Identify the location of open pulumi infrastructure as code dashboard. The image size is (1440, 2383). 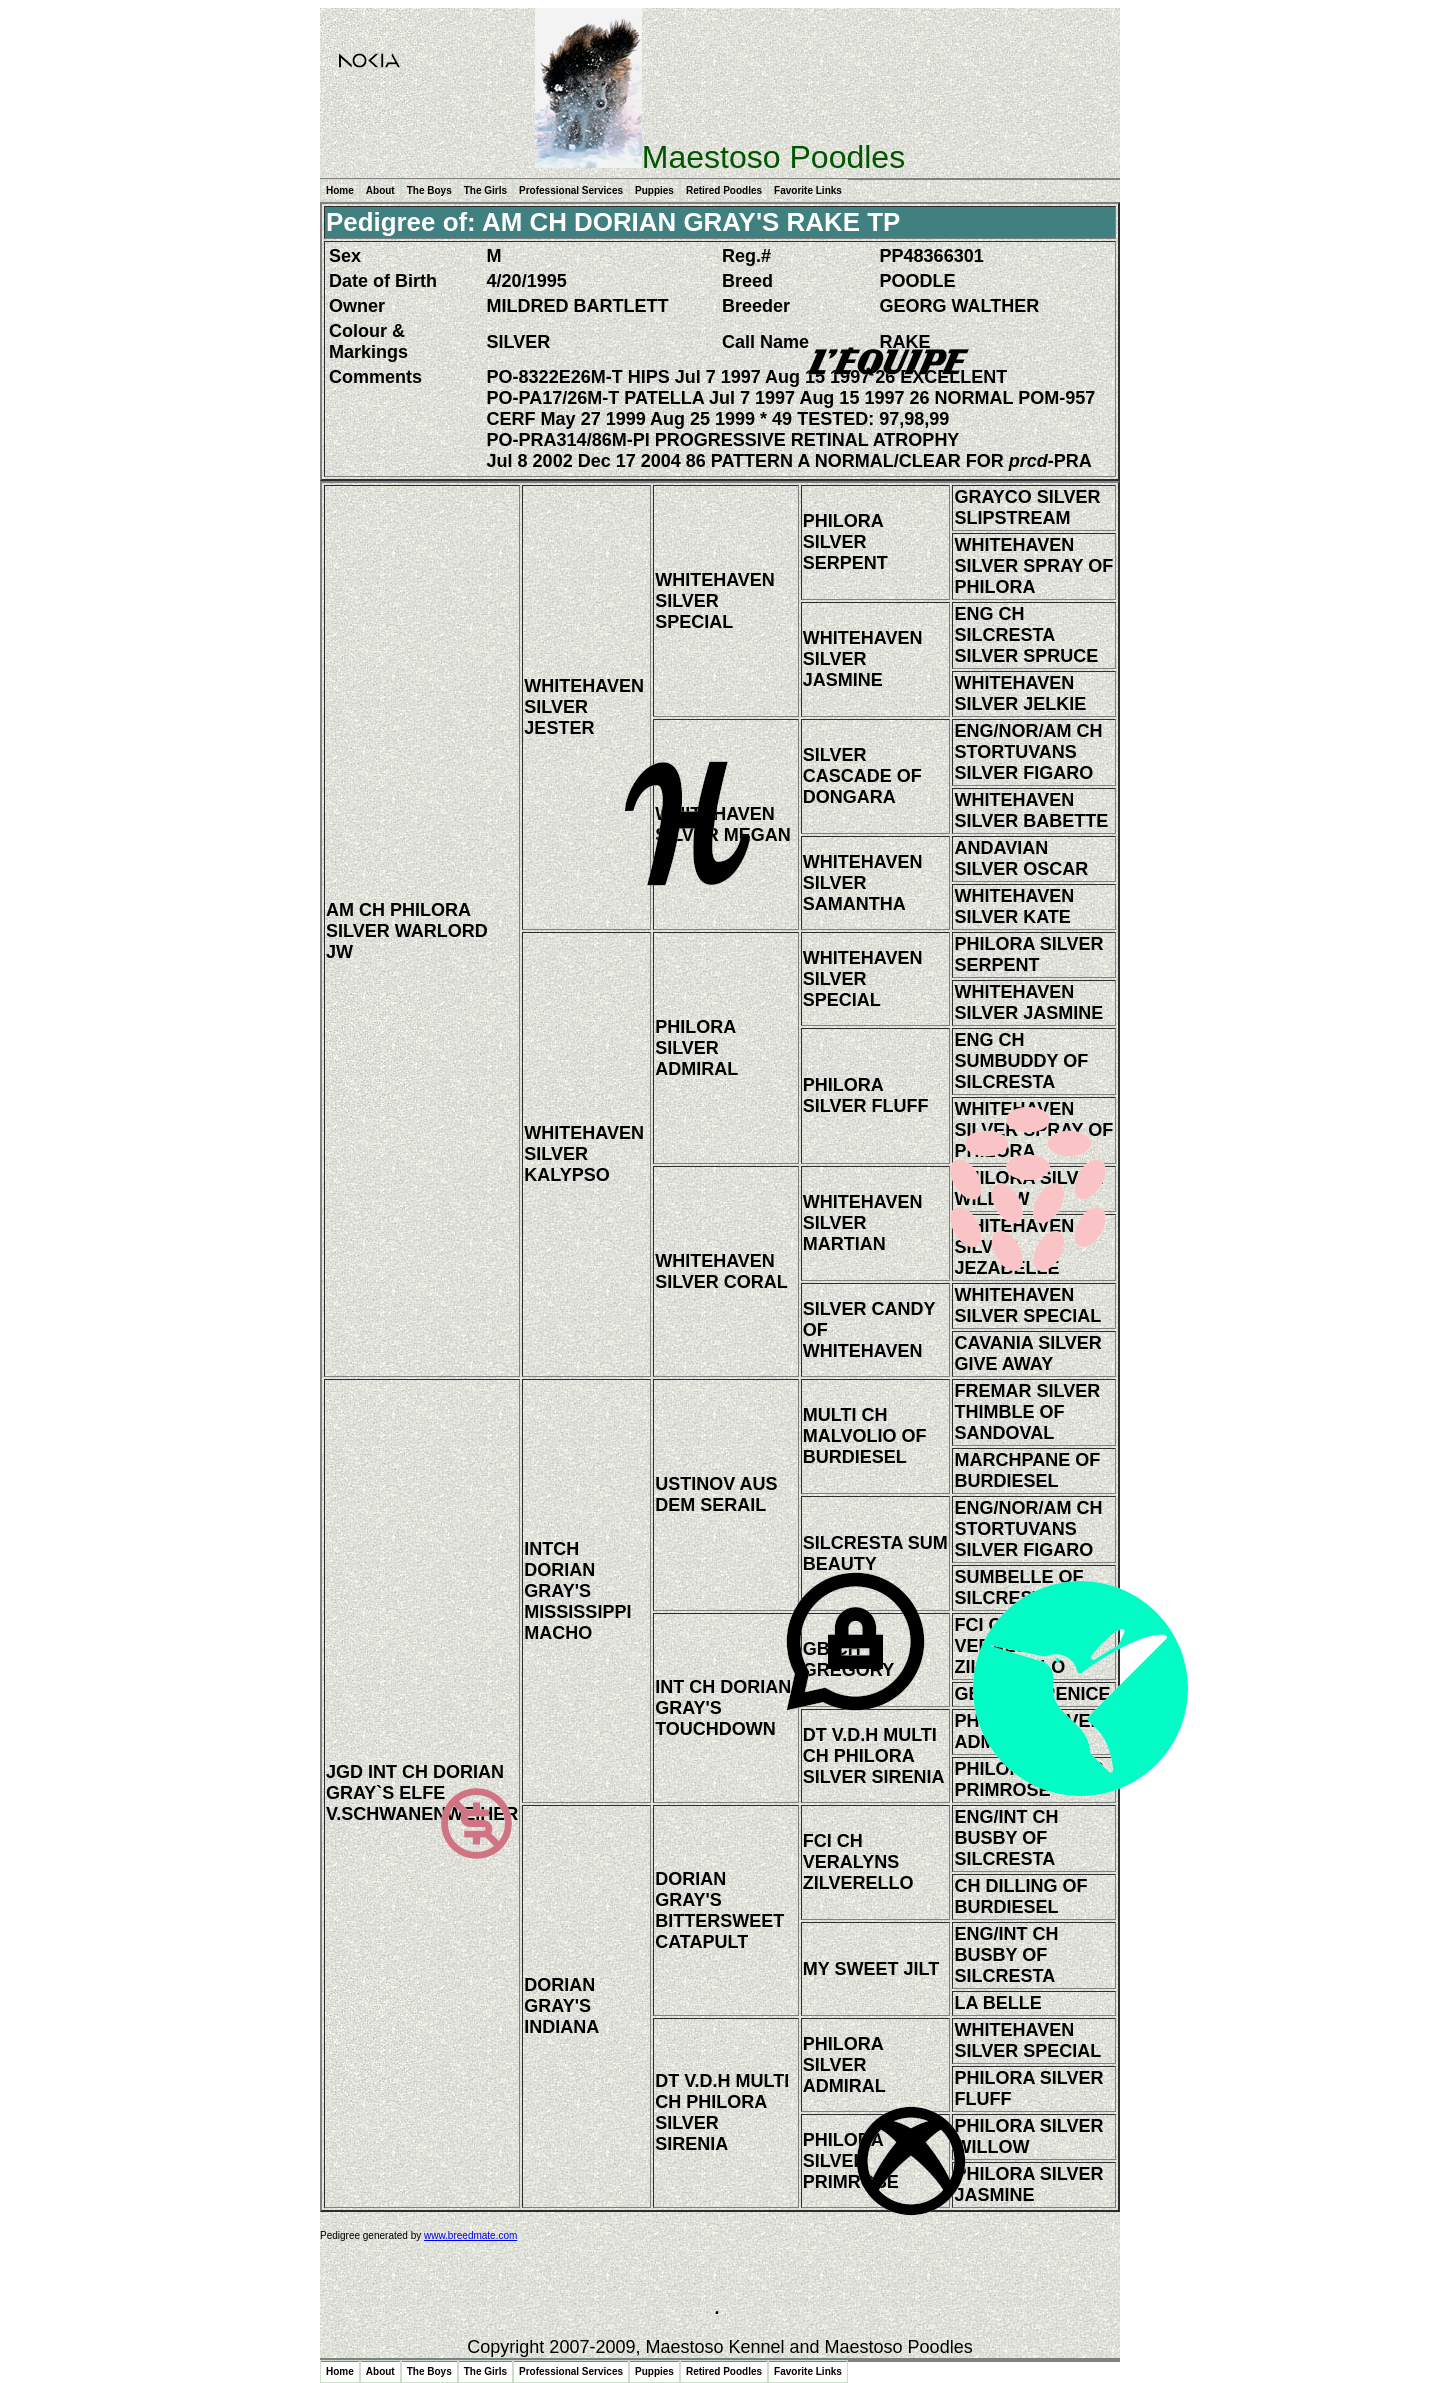
(1028, 1189).